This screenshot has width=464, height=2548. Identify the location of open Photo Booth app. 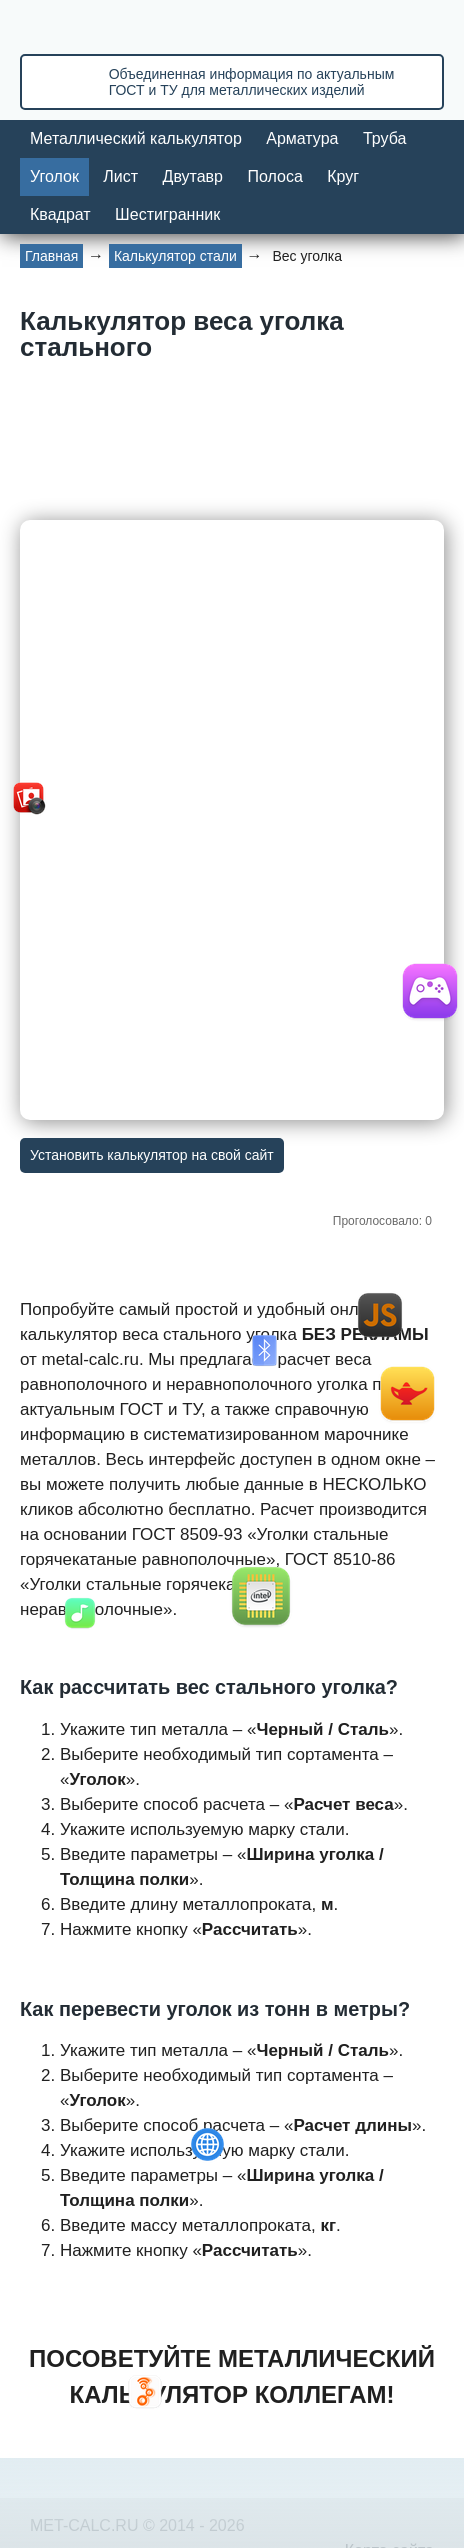
(28, 797).